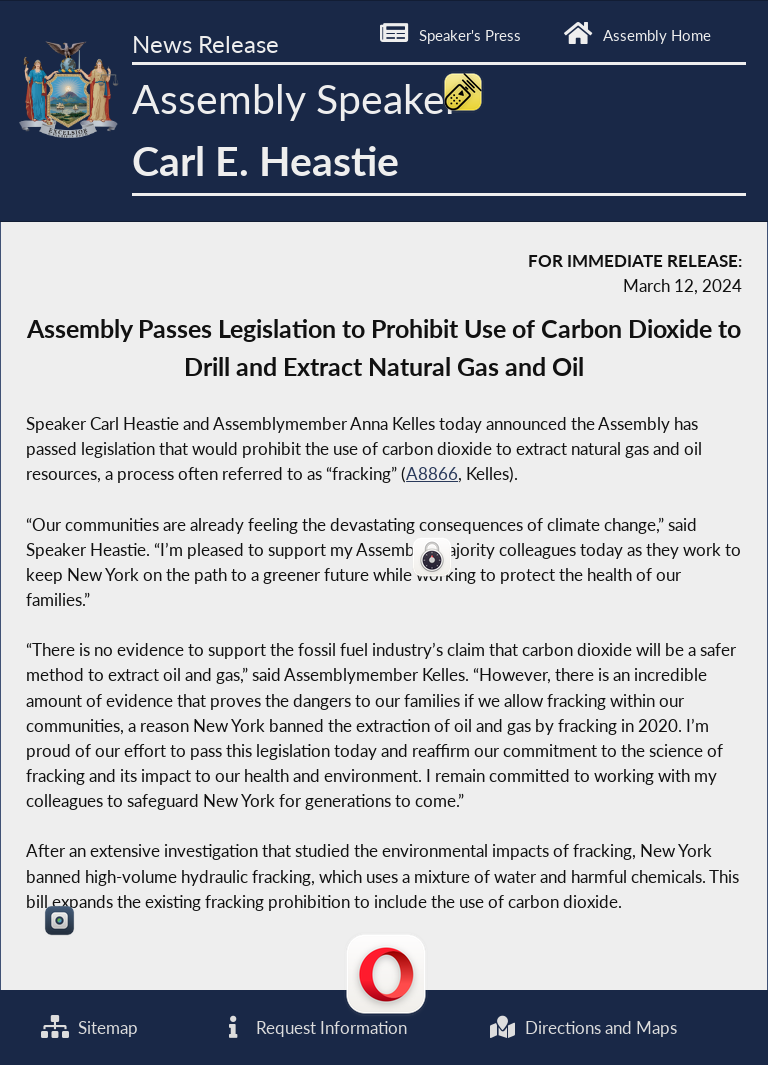 The image size is (768, 1065). Describe the element at coordinates (432, 557) in the screenshot. I see `open two-factor authentication app` at that location.